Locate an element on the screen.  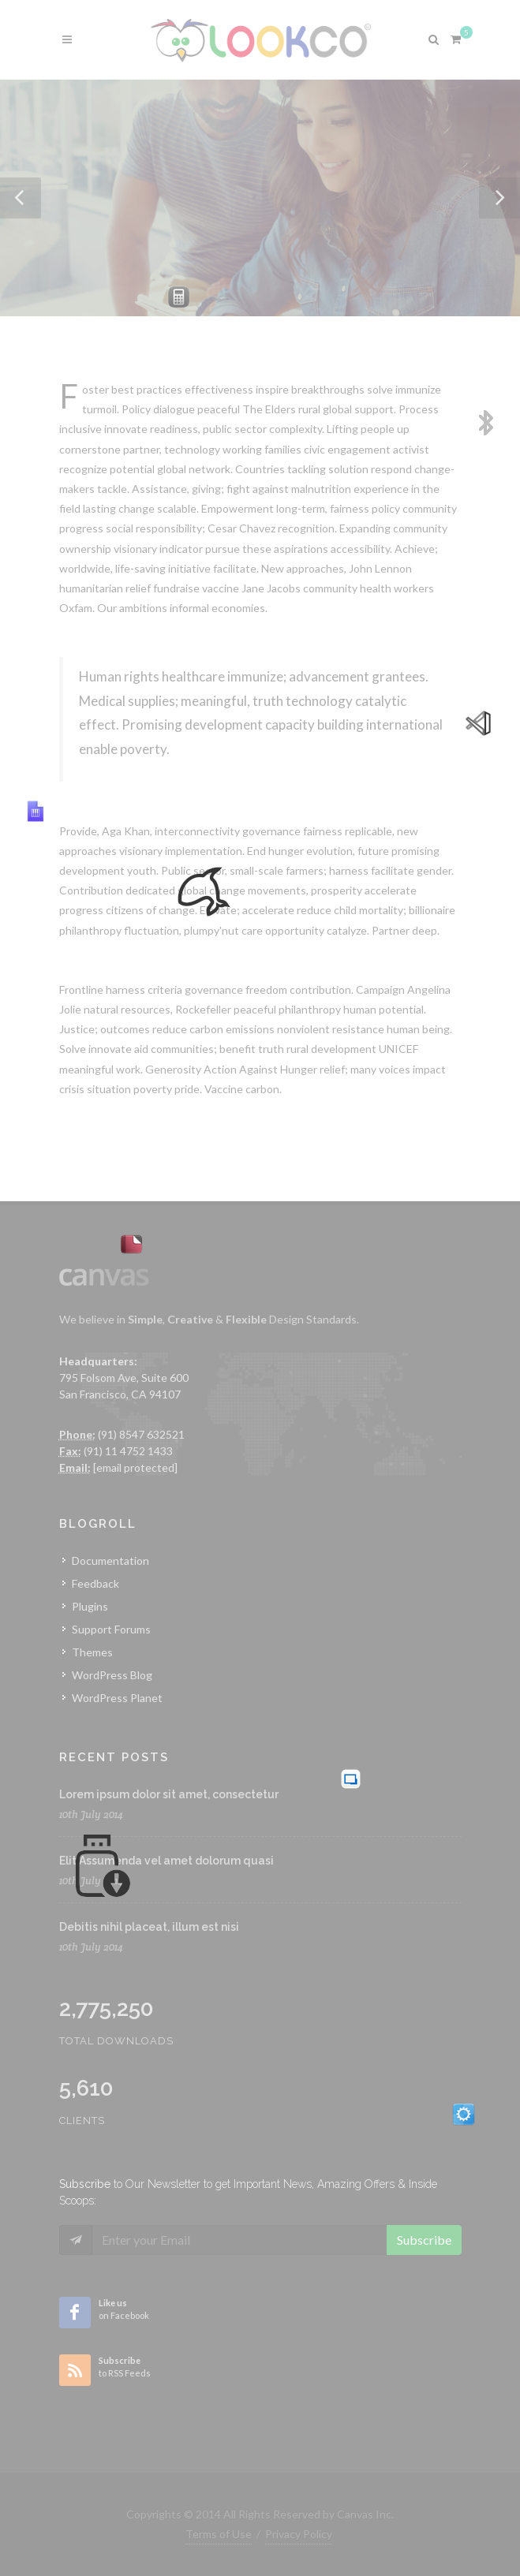
launch orca screen reader application is located at coordinates (203, 891).